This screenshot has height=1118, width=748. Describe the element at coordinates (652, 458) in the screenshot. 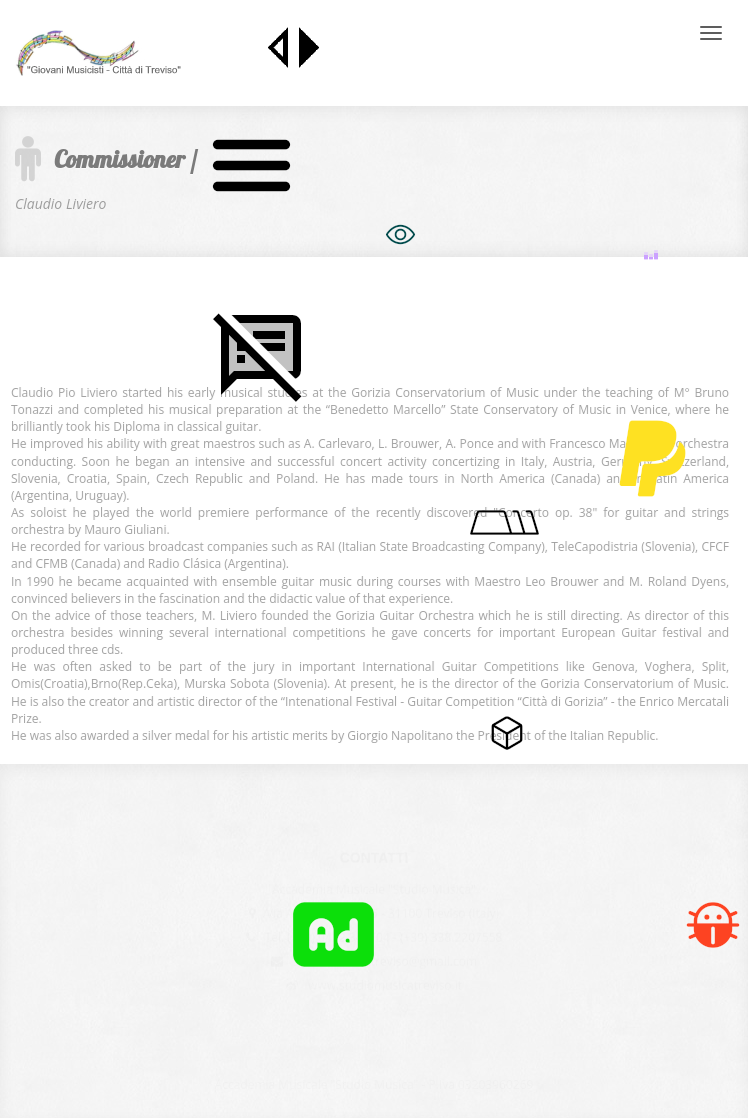

I see `pay with PayPal` at that location.